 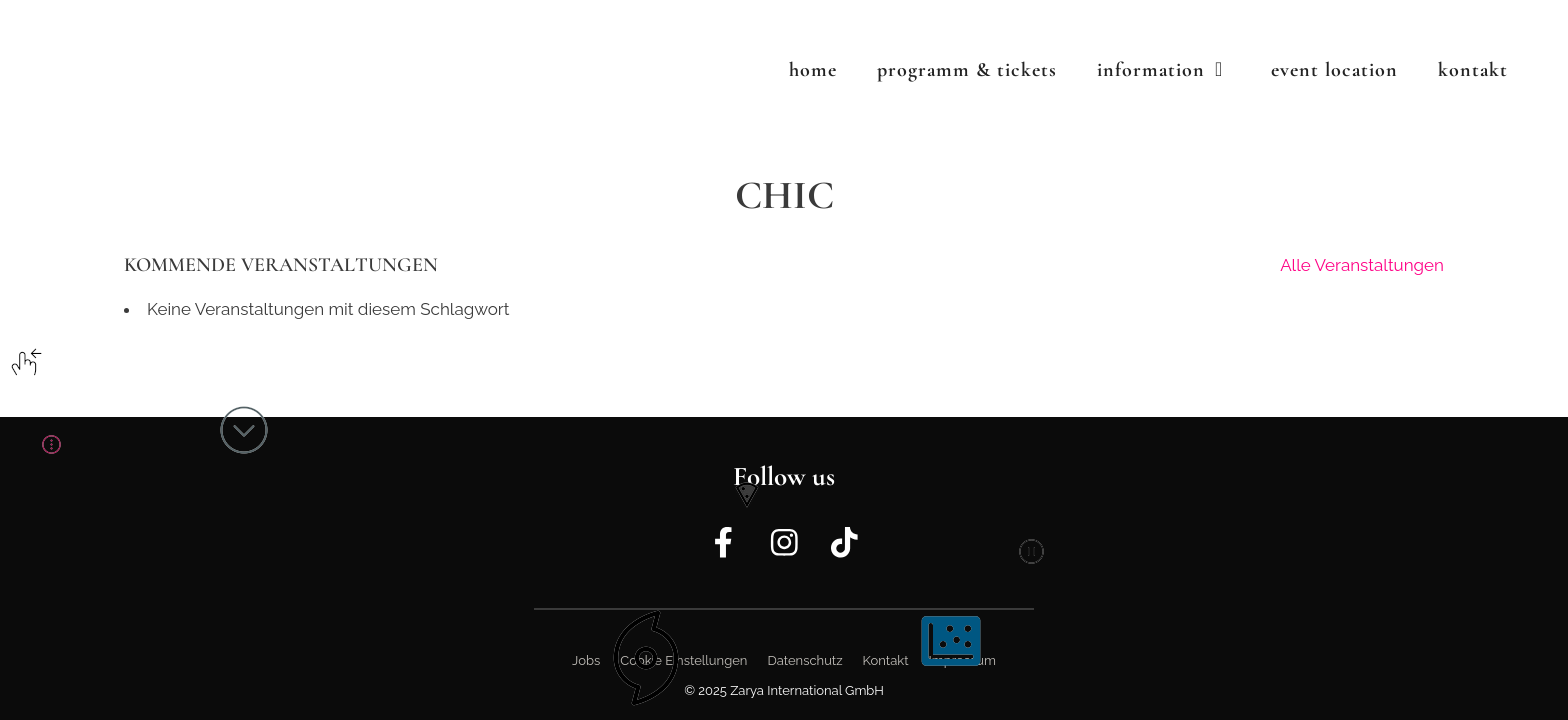 I want to click on view scatter plot data visualization, so click(x=951, y=641).